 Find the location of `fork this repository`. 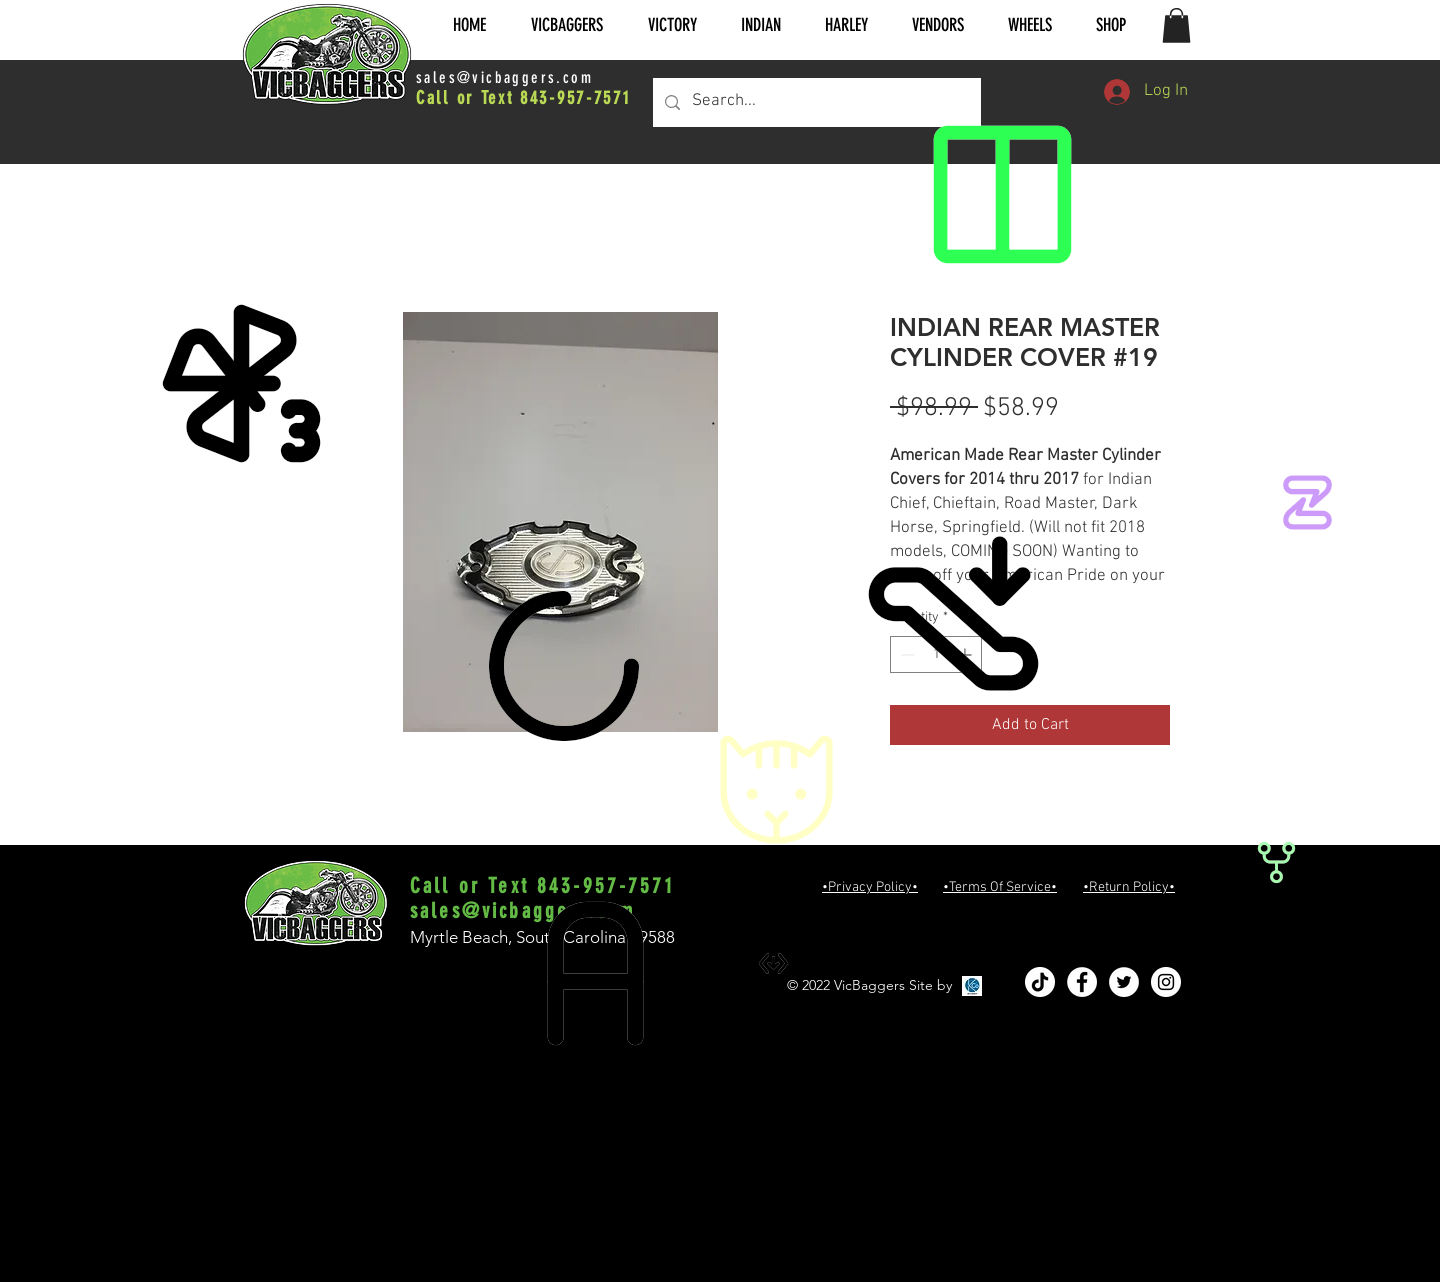

fork this repository is located at coordinates (1276, 862).